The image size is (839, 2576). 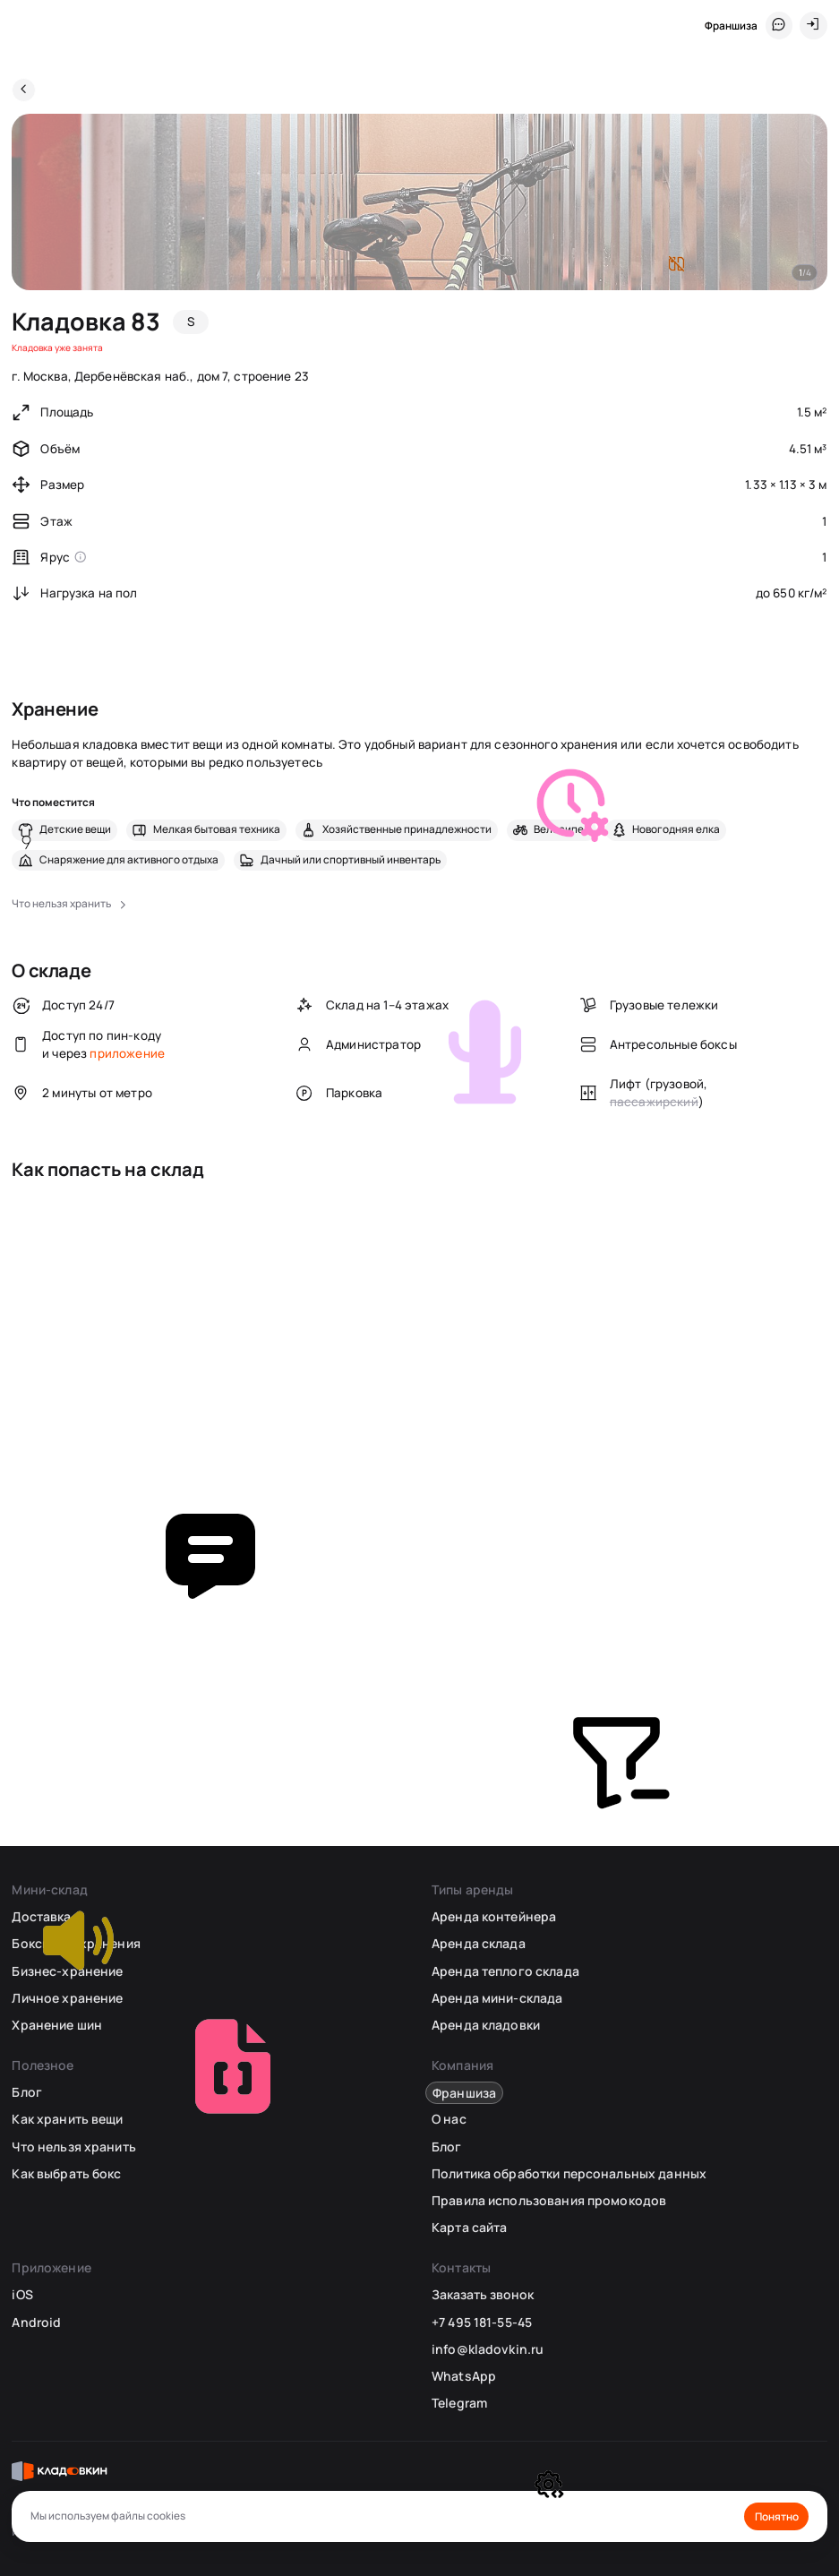 What do you see at coordinates (78, 1940) in the screenshot?
I see `adjust audio volume` at bounding box center [78, 1940].